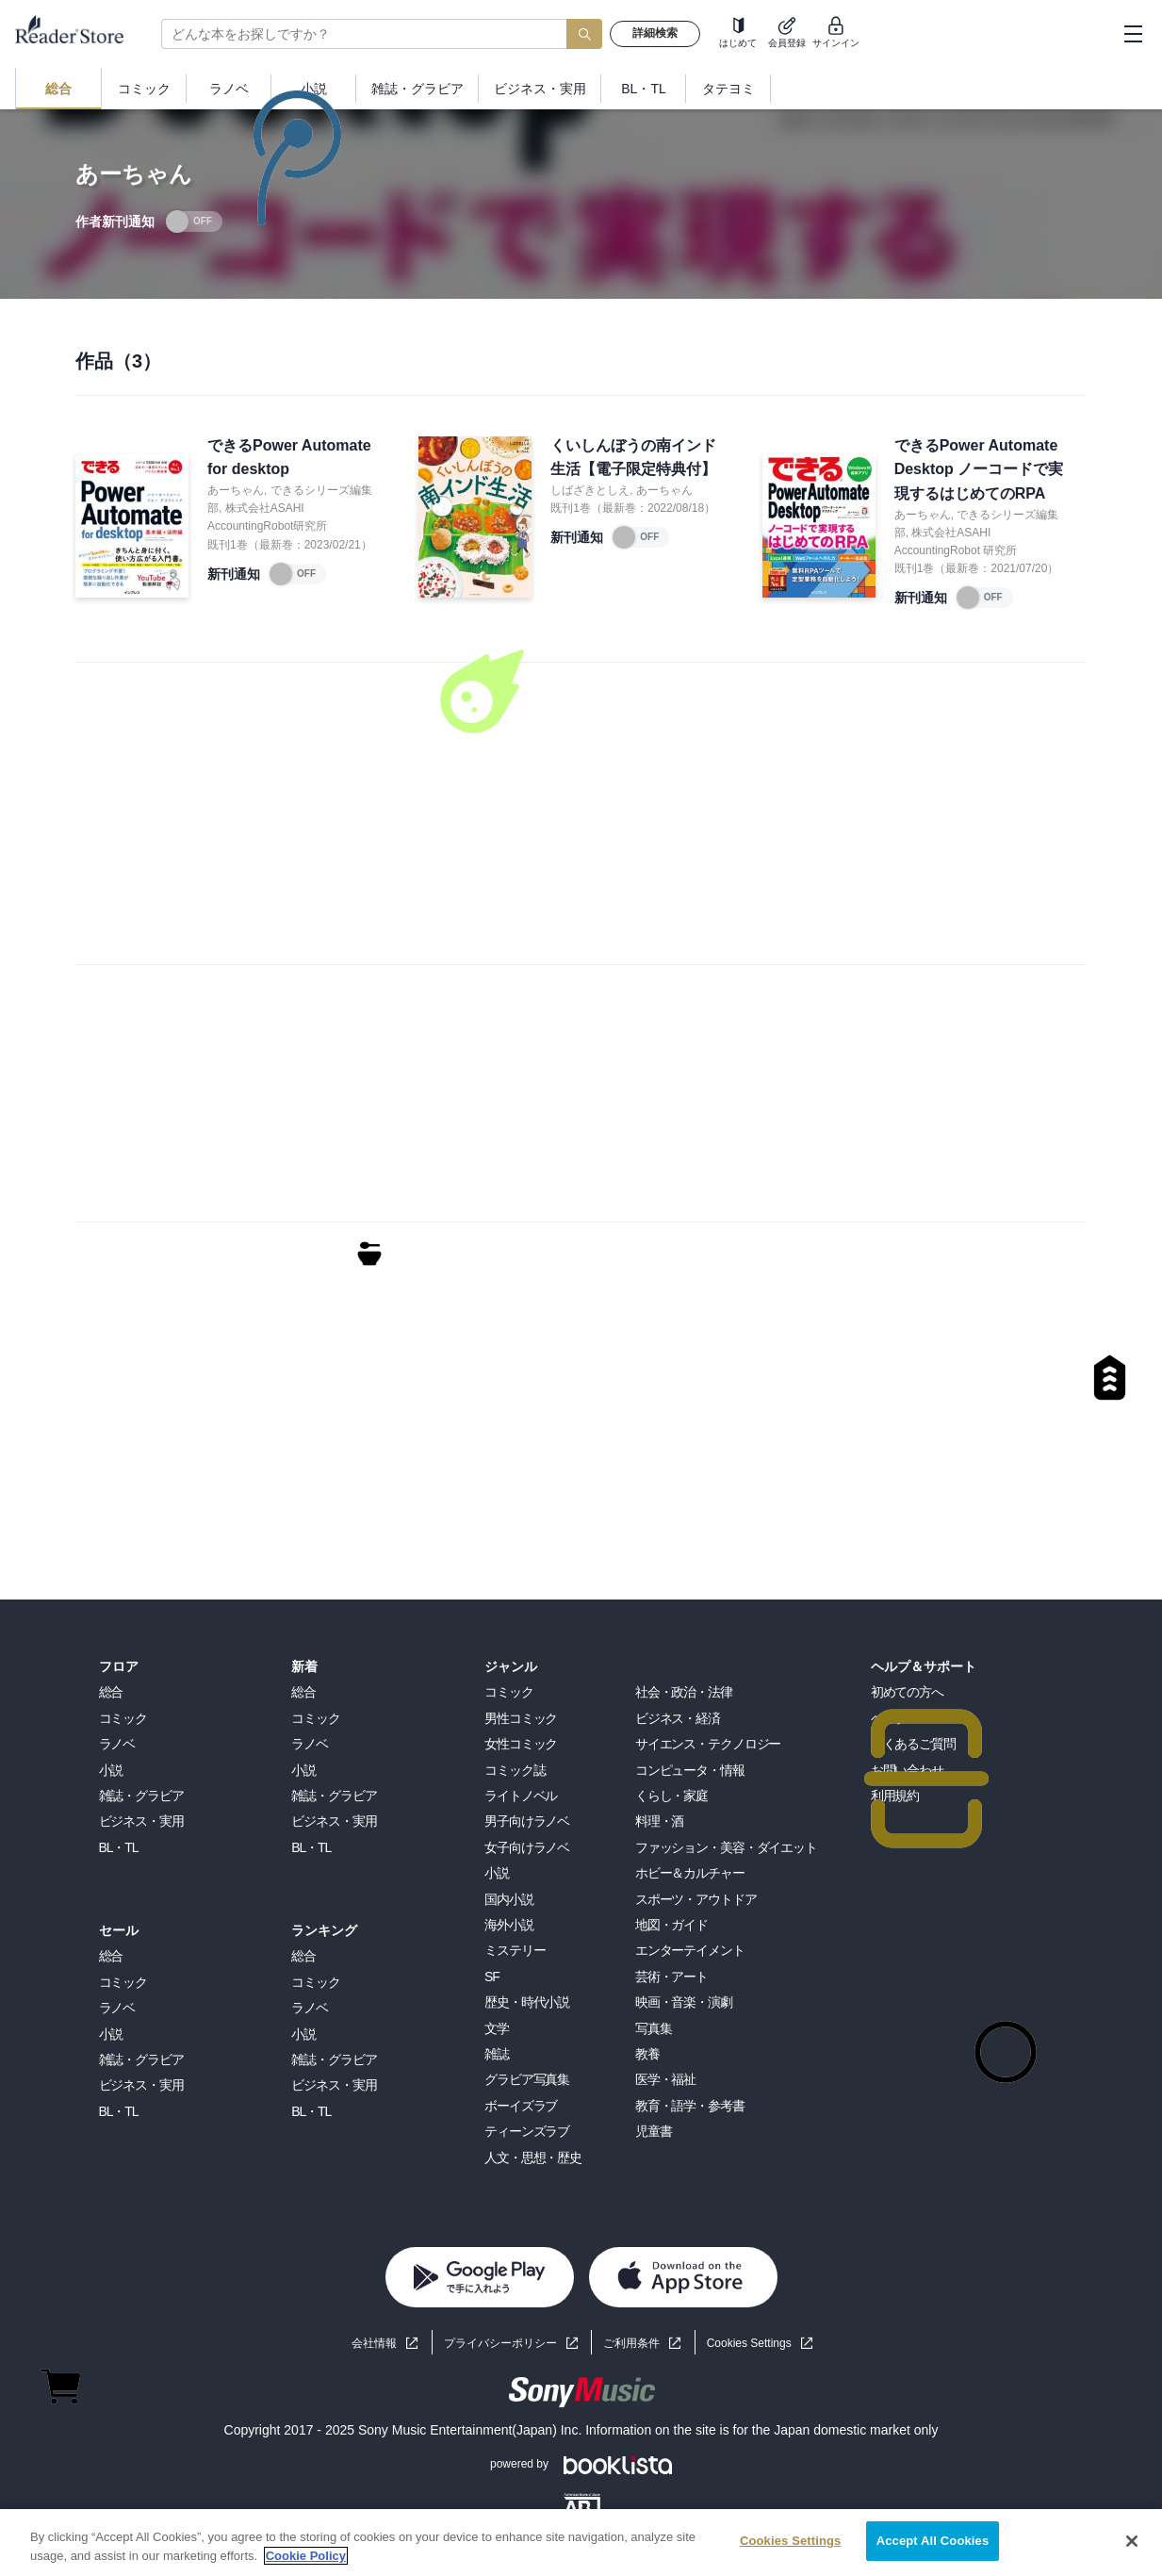 This screenshot has width=1162, height=2576. What do you see at coordinates (369, 1254) in the screenshot?
I see `access food or dining options` at bounding box center [369, 1254].